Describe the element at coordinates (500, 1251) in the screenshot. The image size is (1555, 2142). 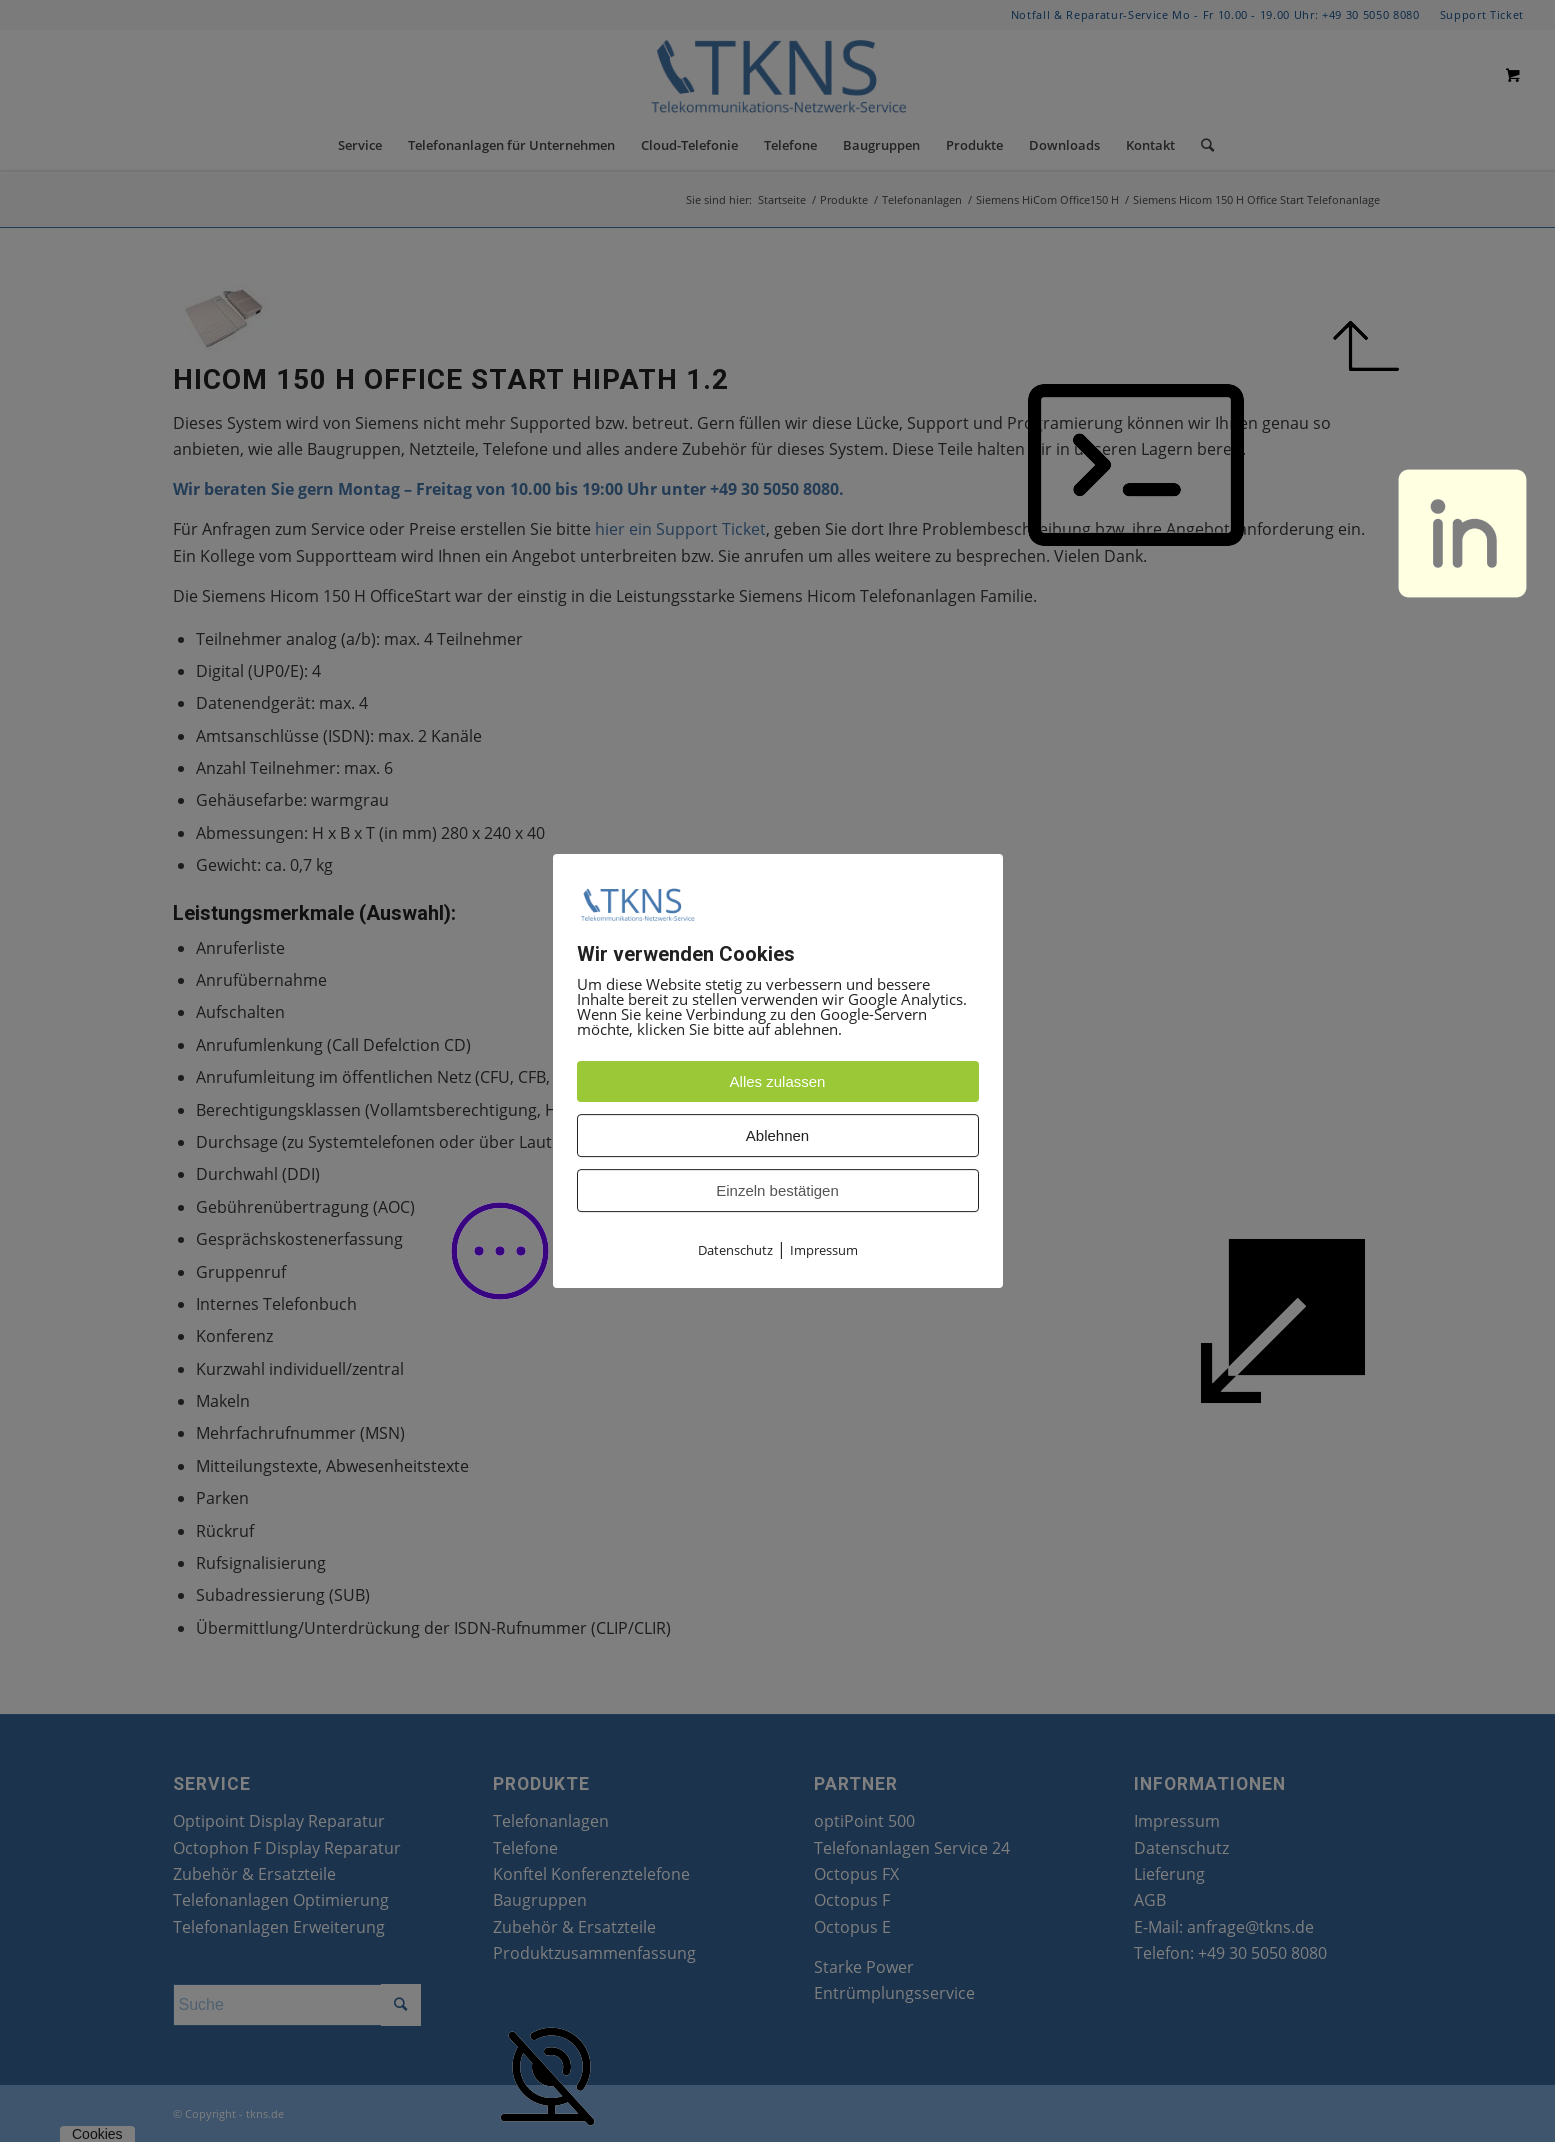
I see `open more options menu` at that location.